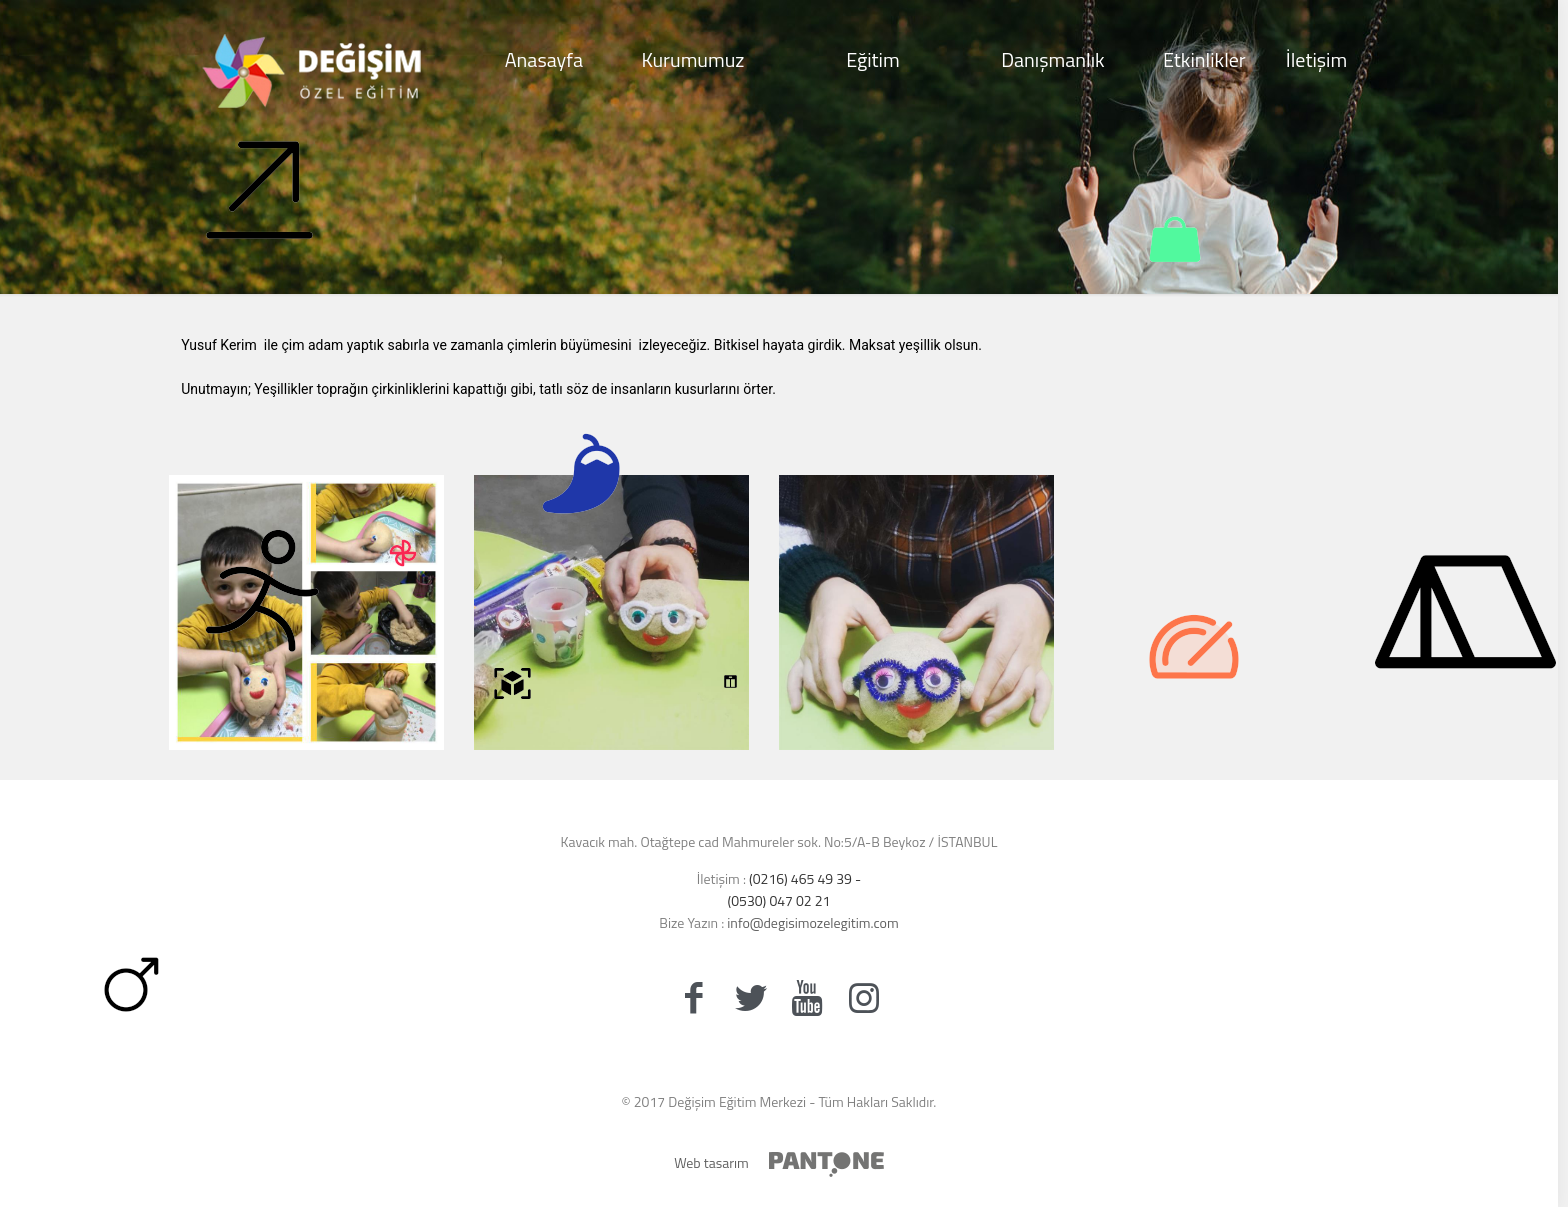  What do you see at coordinates (403, 553) in the screenshot?
I see `access renewable energy settings` at bounding box center [403, 553].